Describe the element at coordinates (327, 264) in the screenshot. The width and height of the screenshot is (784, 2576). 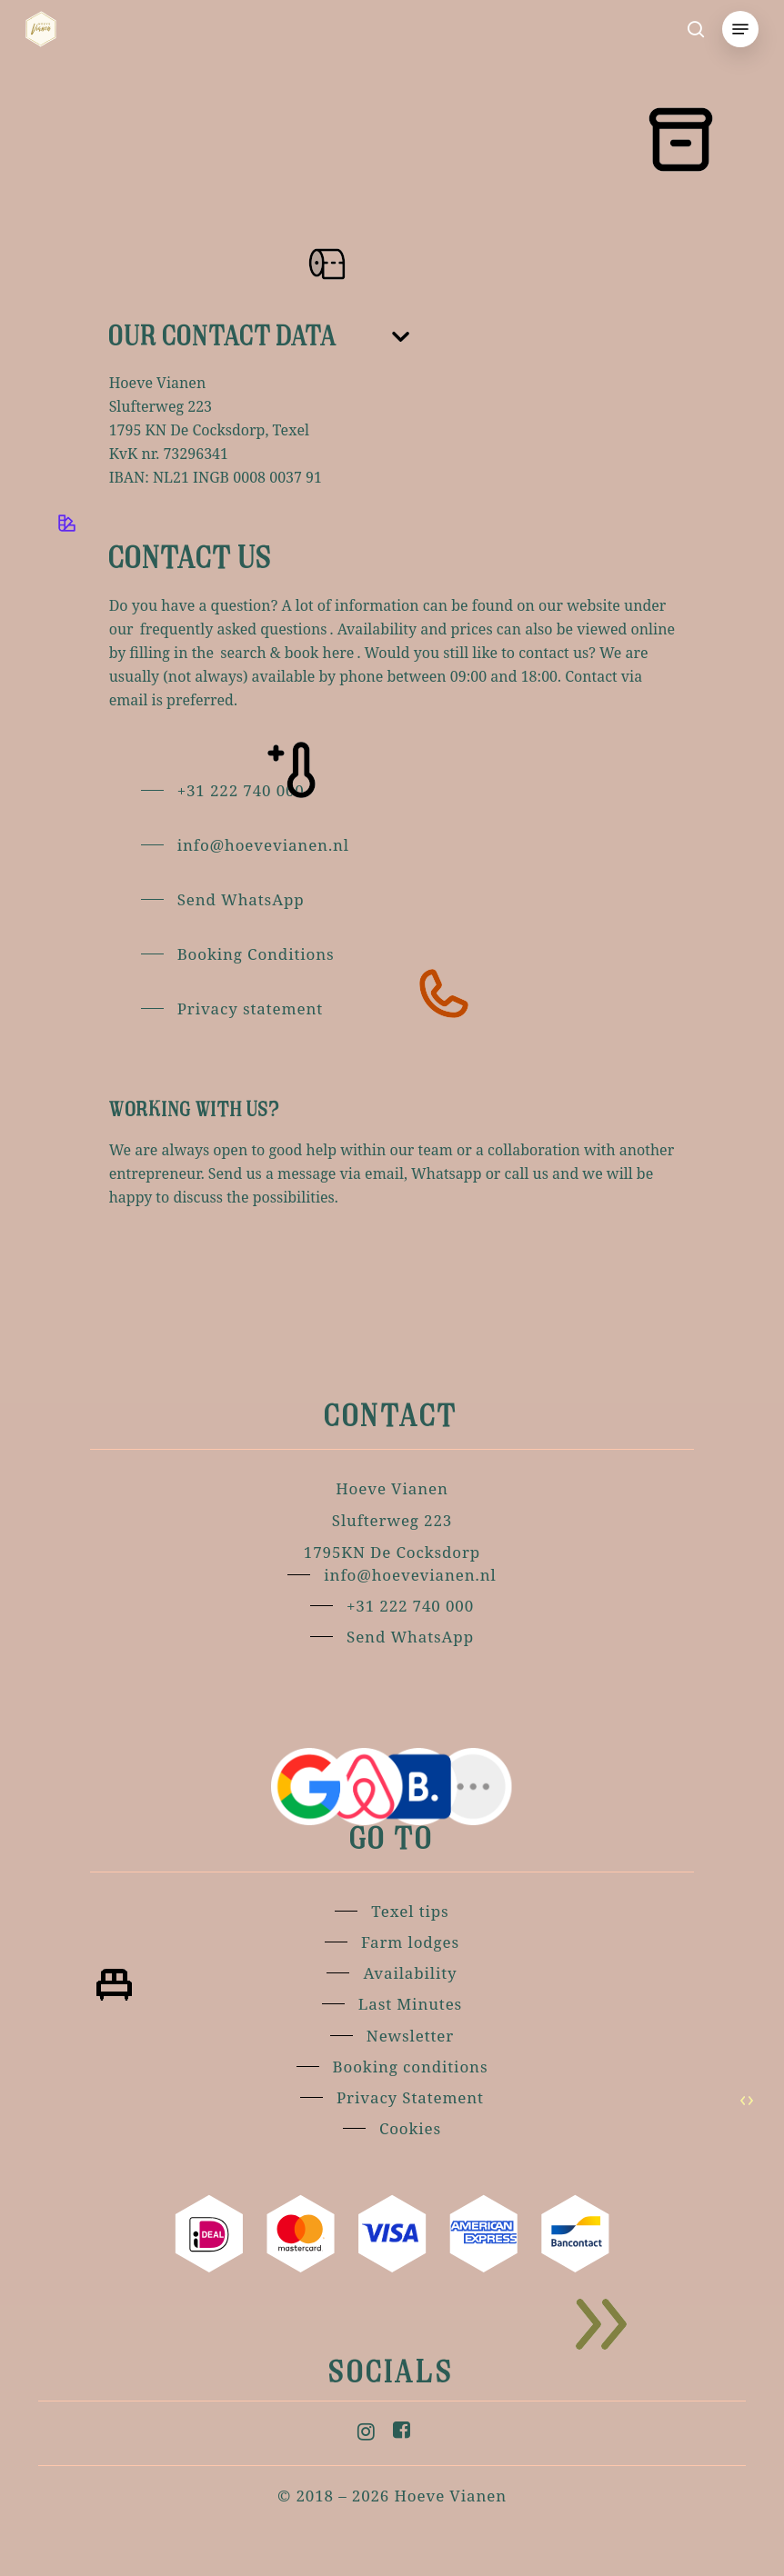
I see `bathroom or restroom location indicator` at that location.